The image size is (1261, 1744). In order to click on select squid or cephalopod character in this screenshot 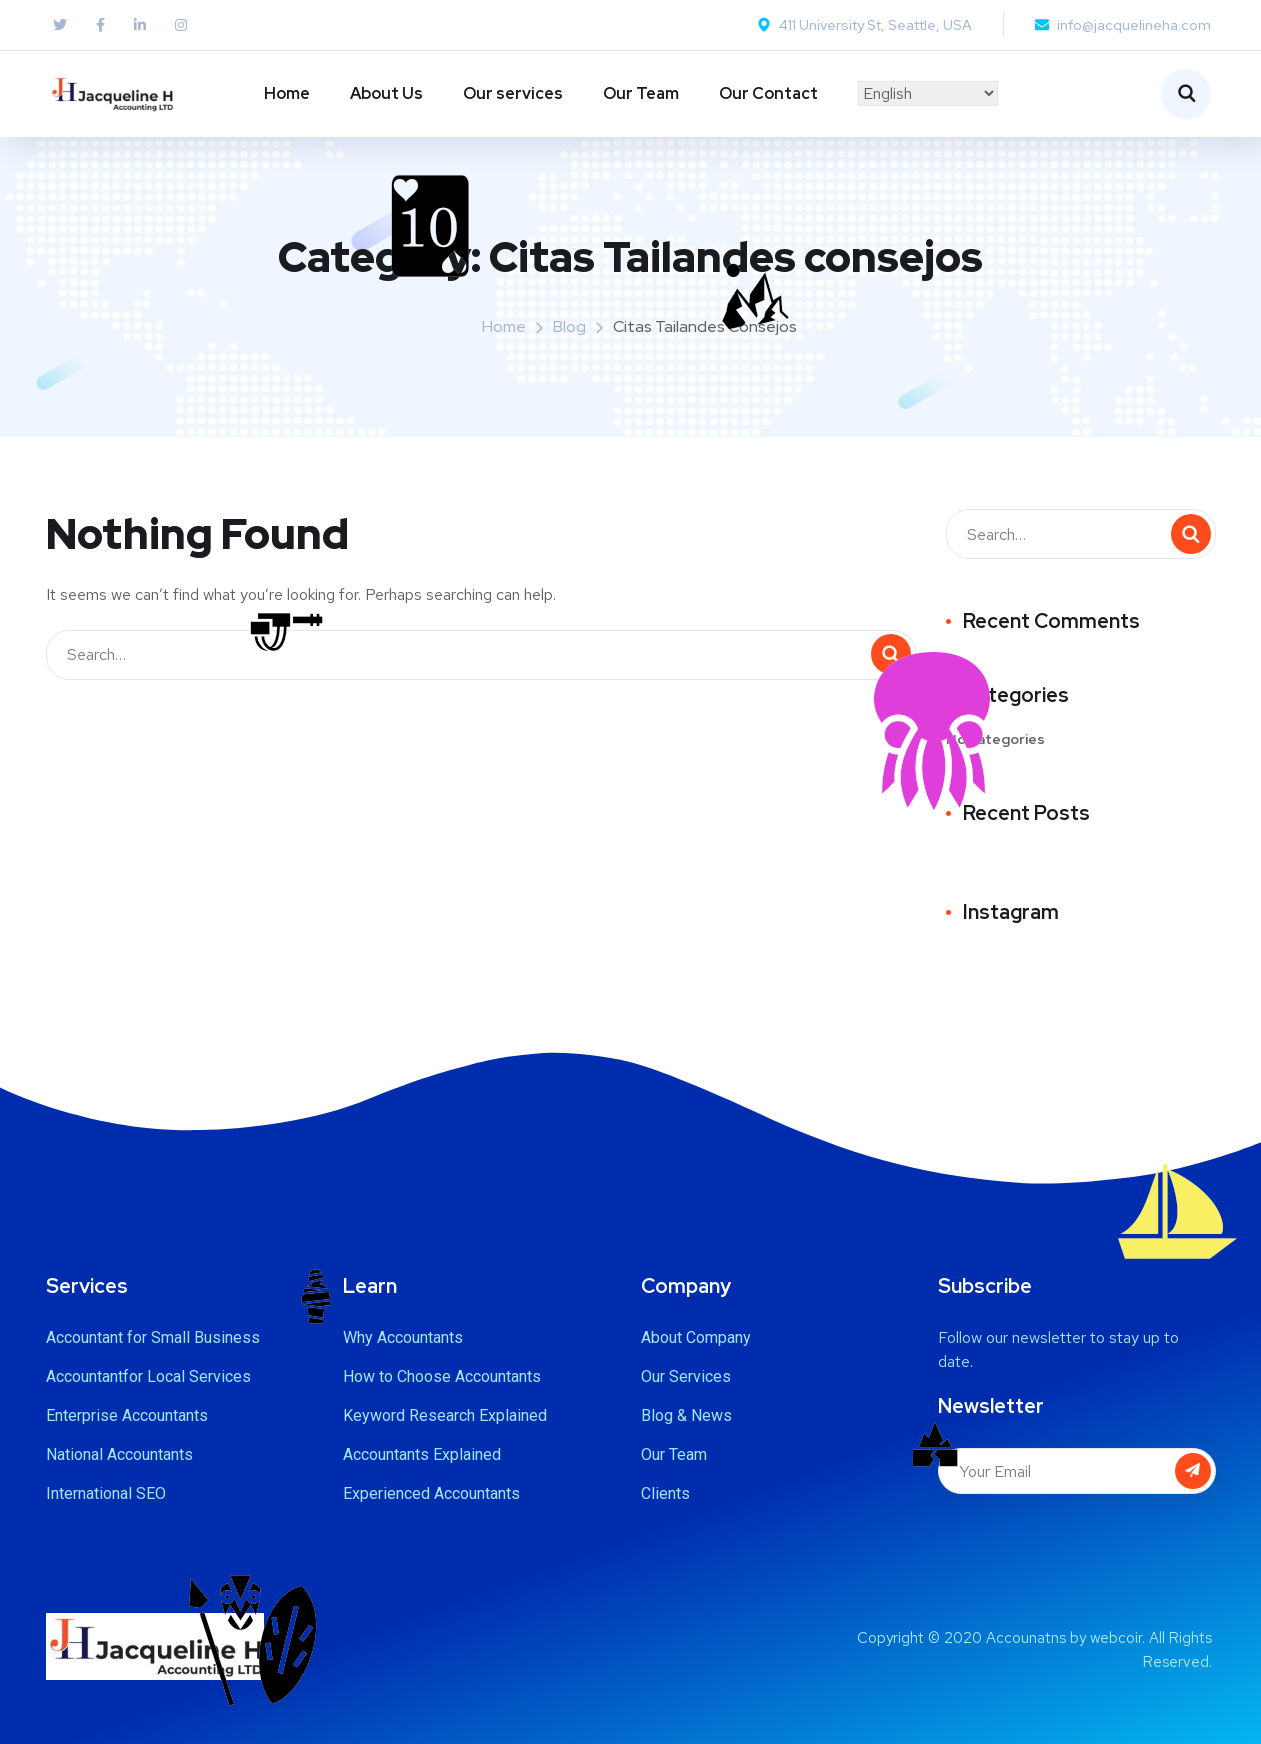, I will do `click(932, 733)`.